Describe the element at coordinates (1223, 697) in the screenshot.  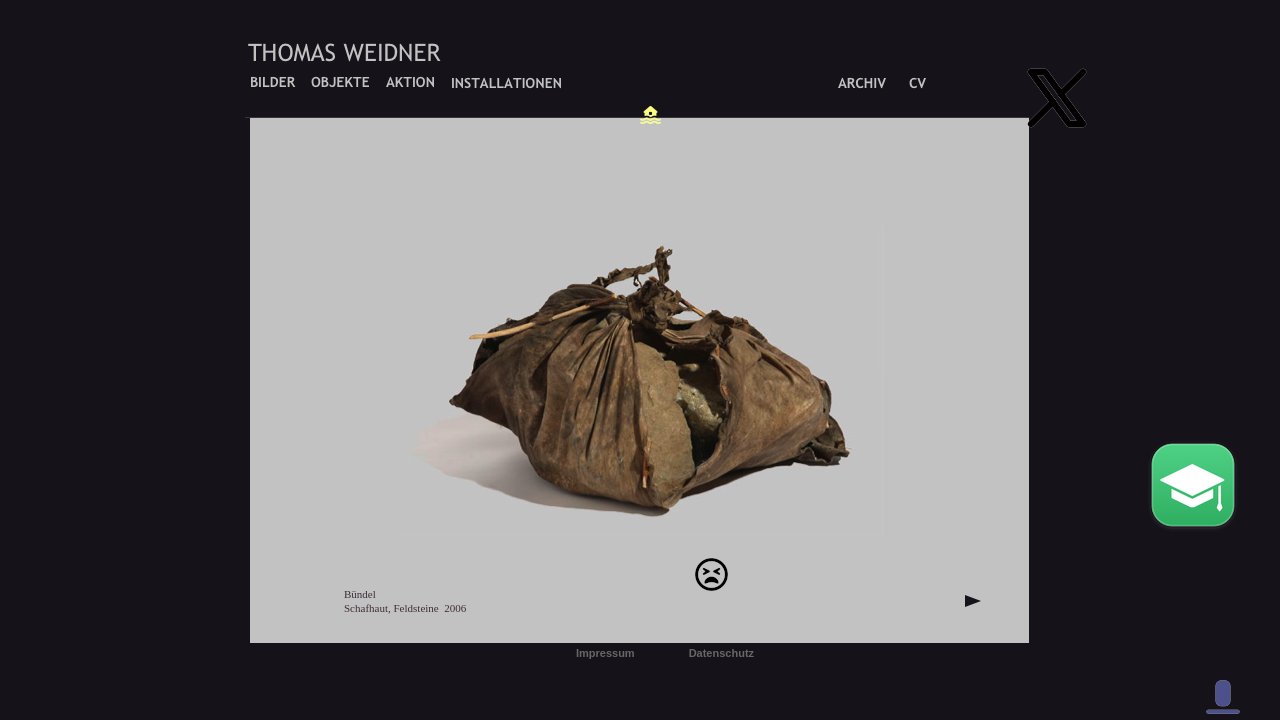
I see `align selected element to bottom` at that location.